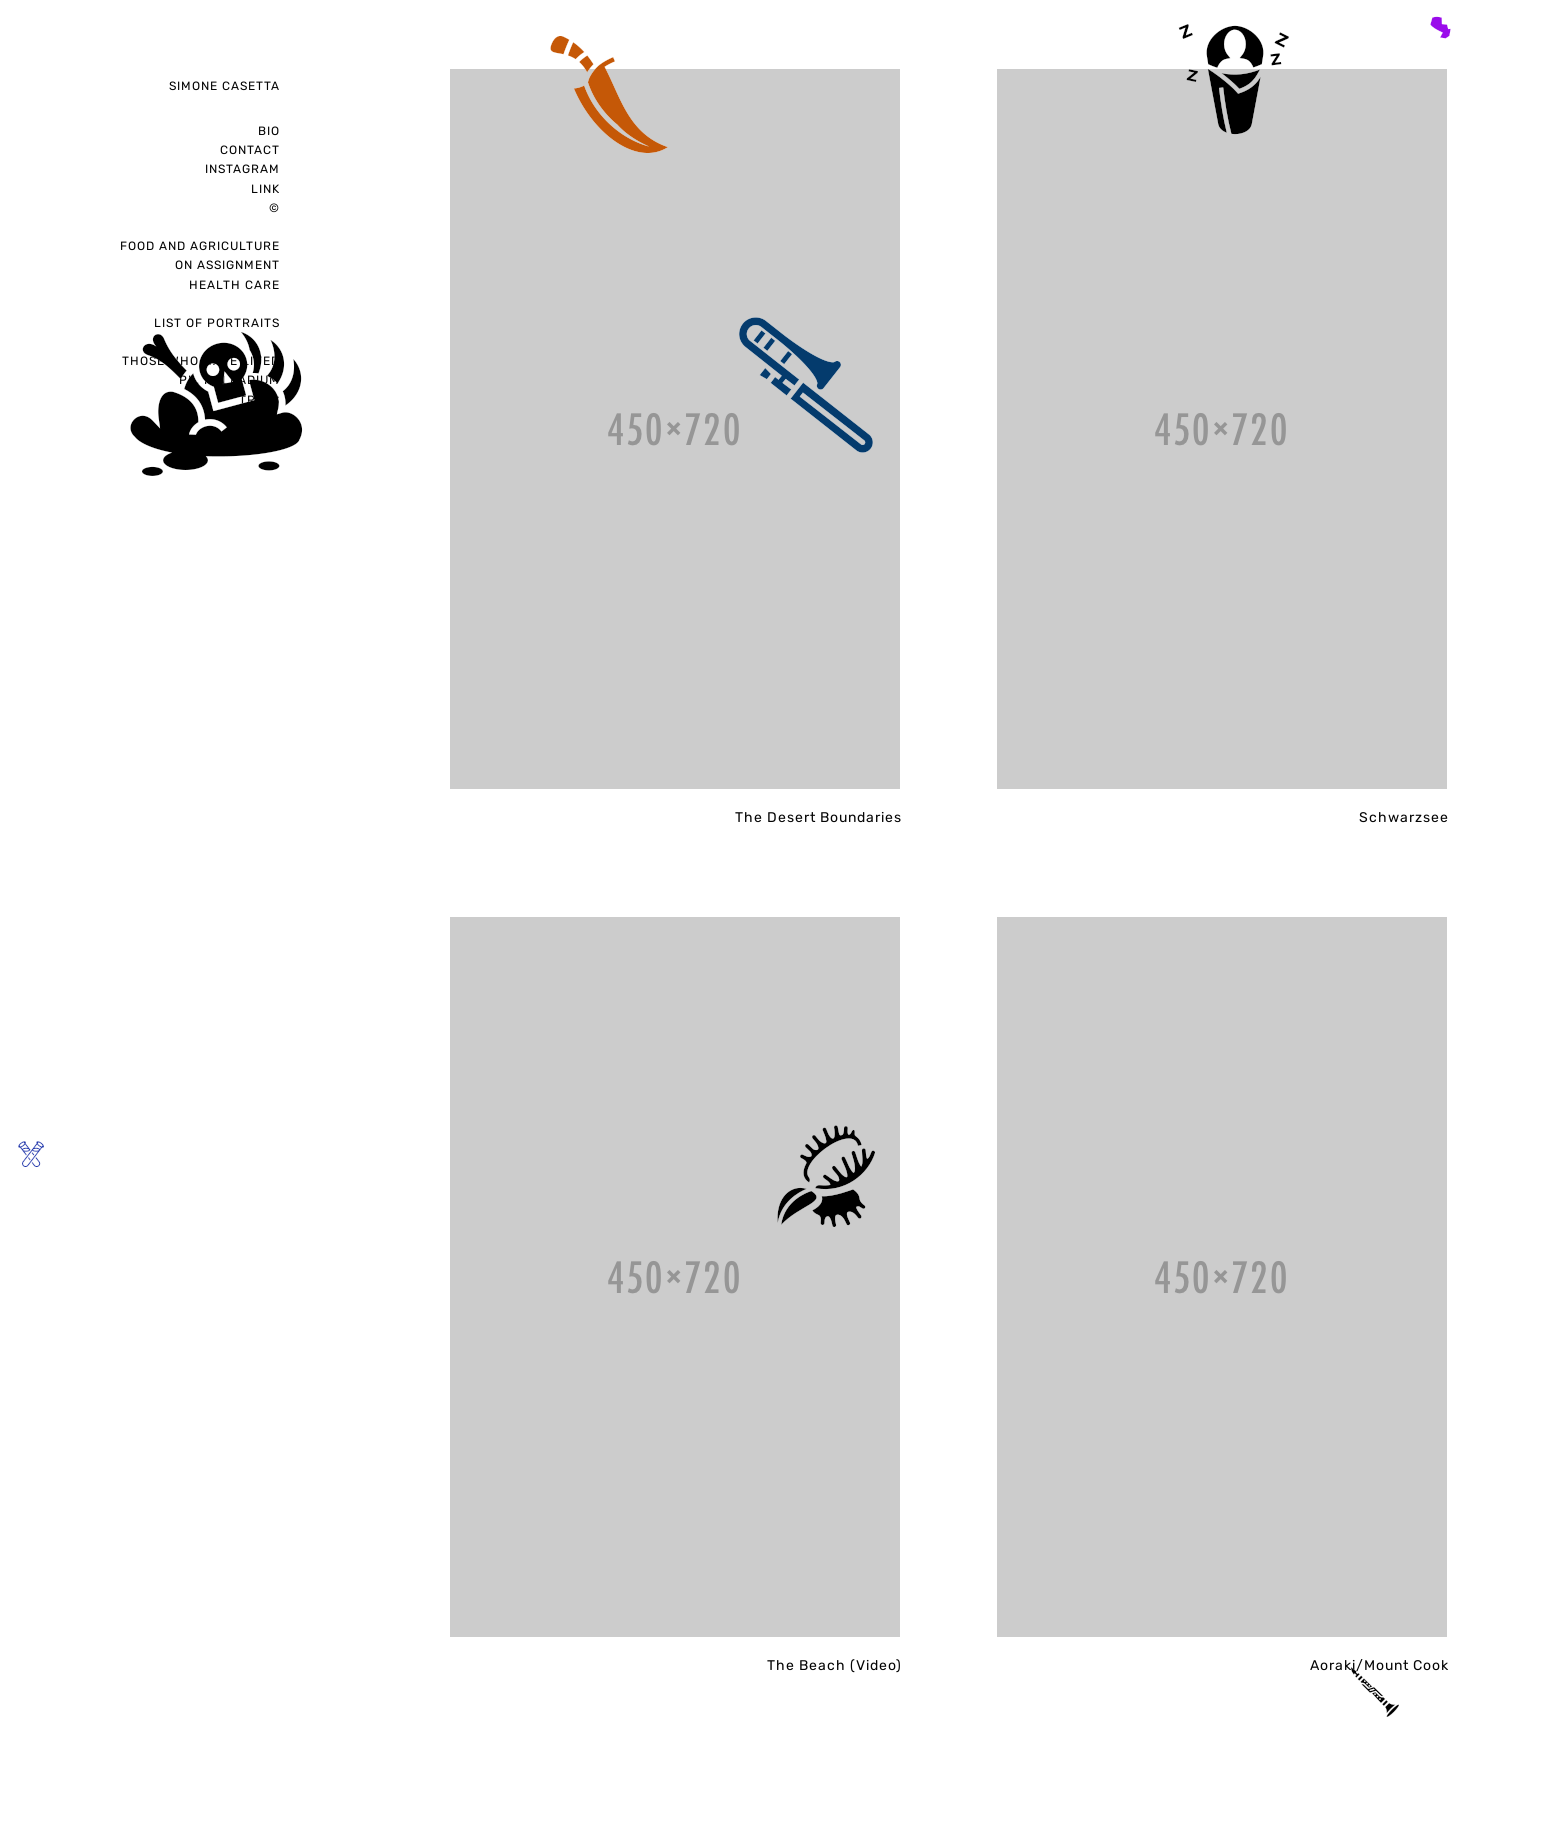 This screenshot has height=1834, width=1568. I want to click on select clarinet as your instrument, so click(1375, 1692).